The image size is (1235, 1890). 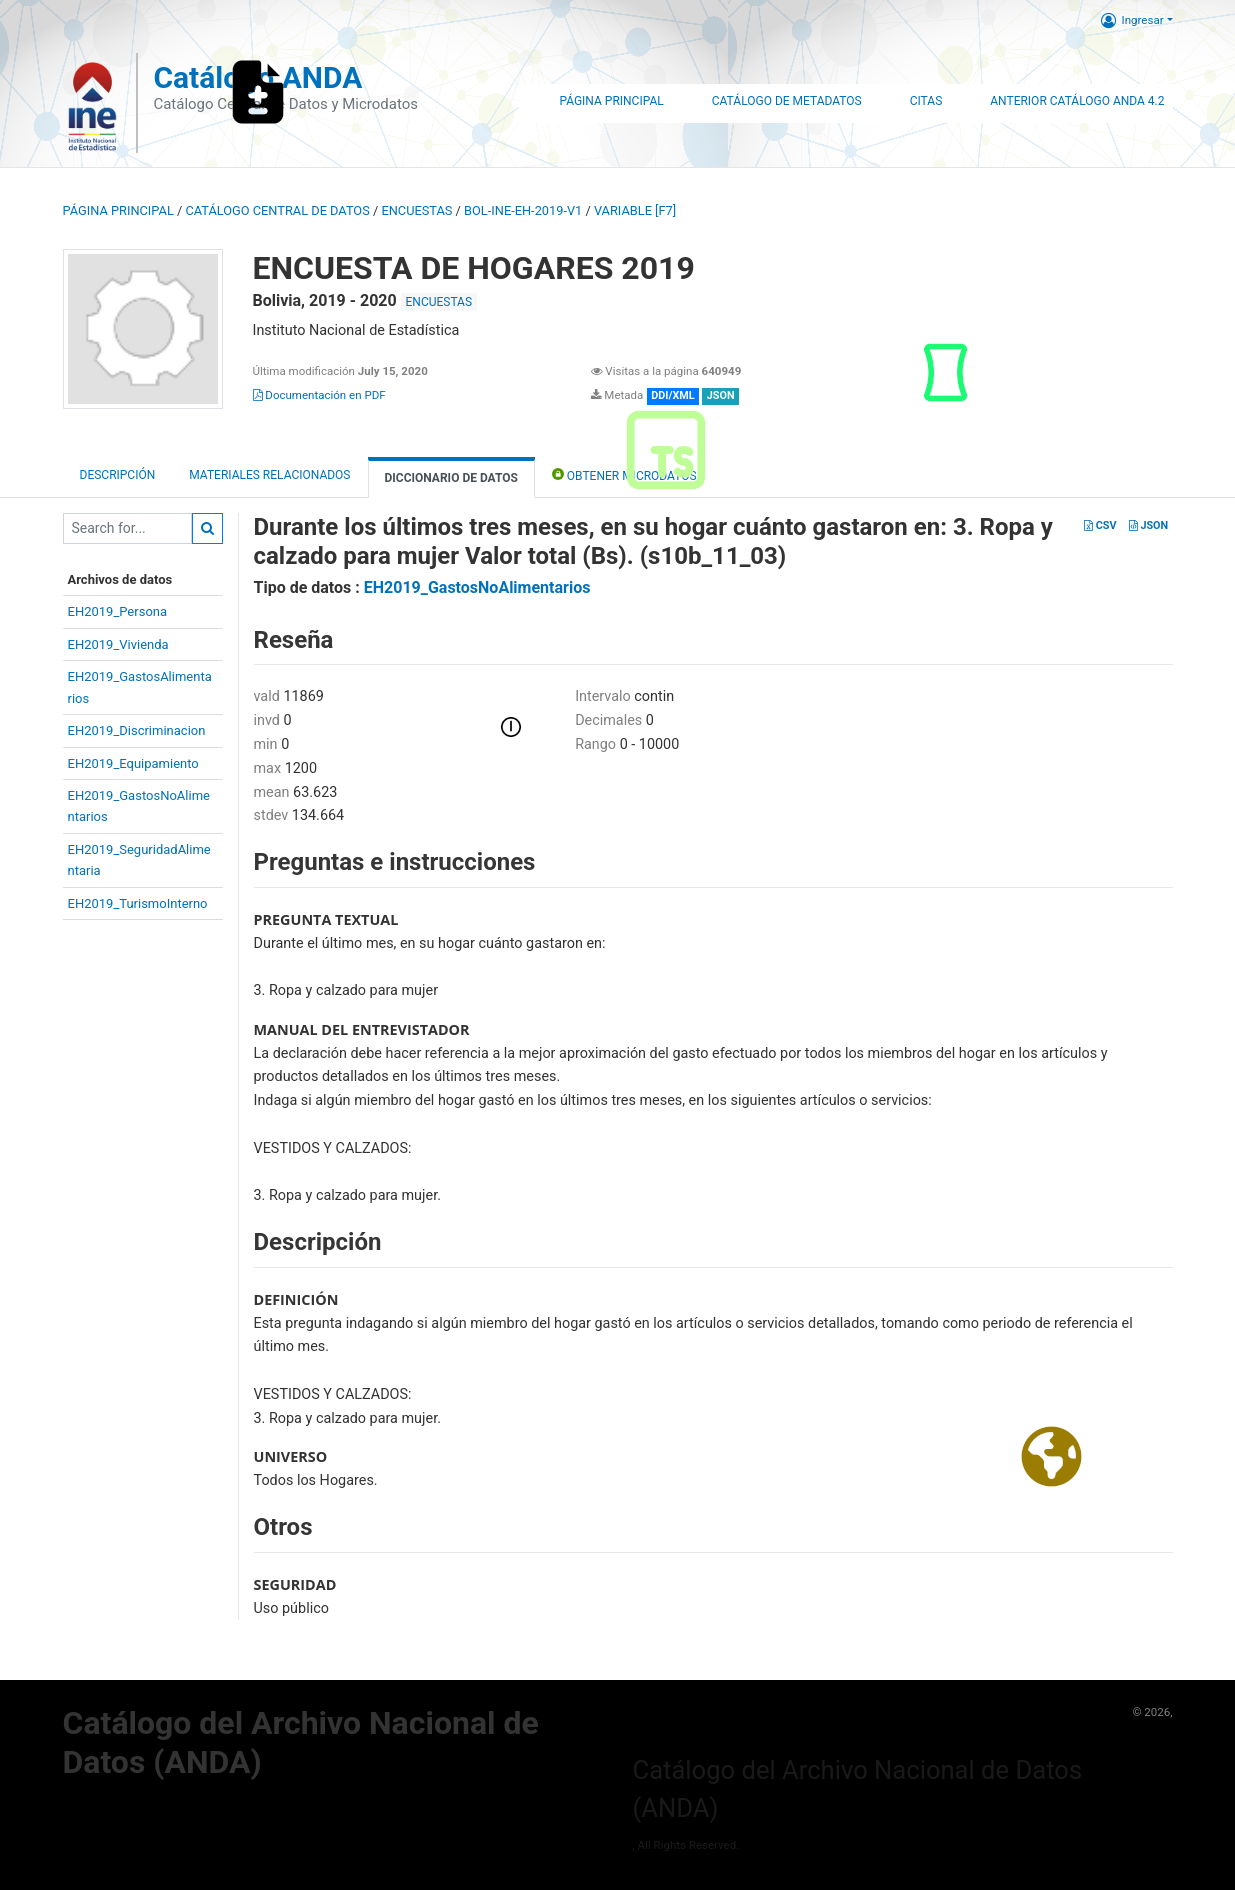 I want to click on switch to vertical panorama mode, so click(x=945, y=372).